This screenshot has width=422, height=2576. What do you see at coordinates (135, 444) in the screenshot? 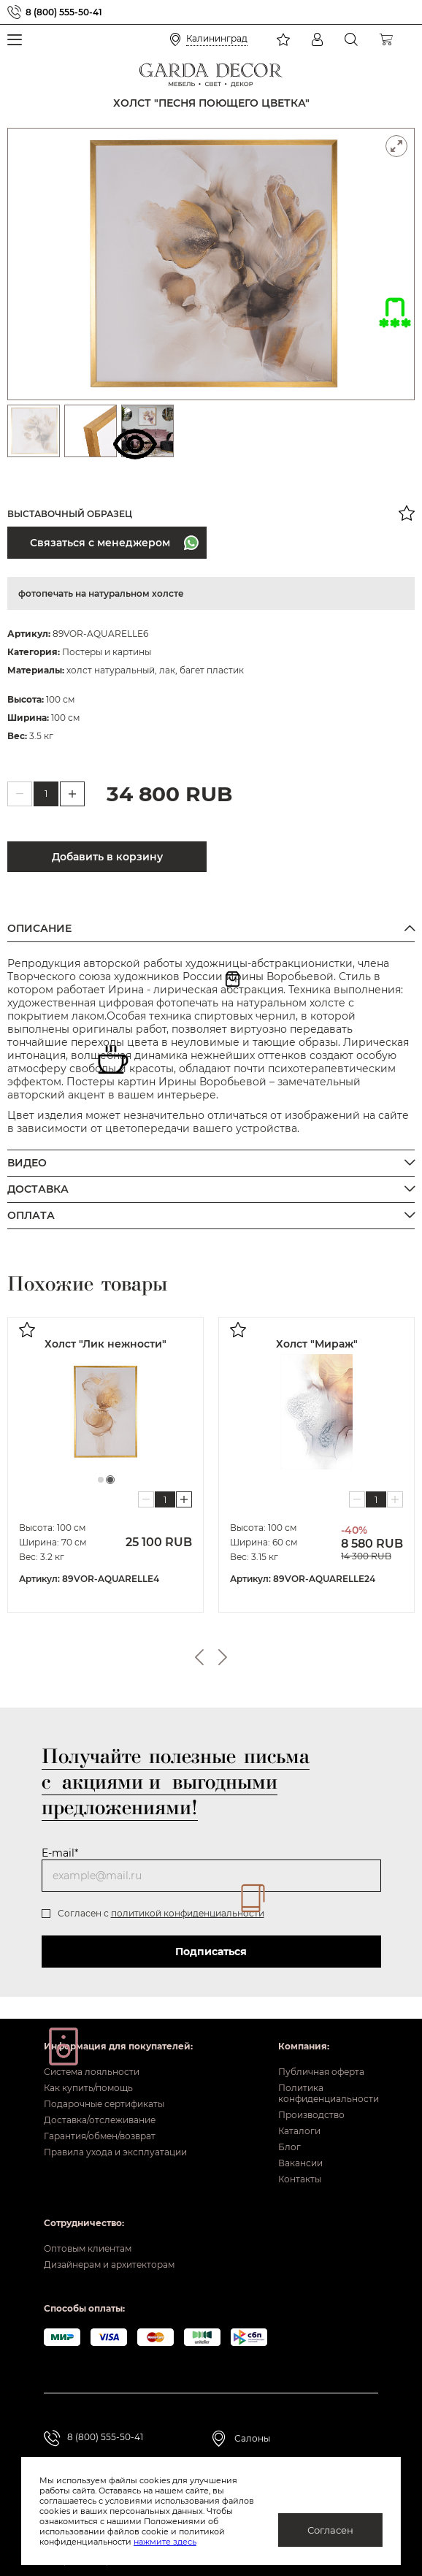
I see `toggle password visibility` at bounding box center [135, 444].